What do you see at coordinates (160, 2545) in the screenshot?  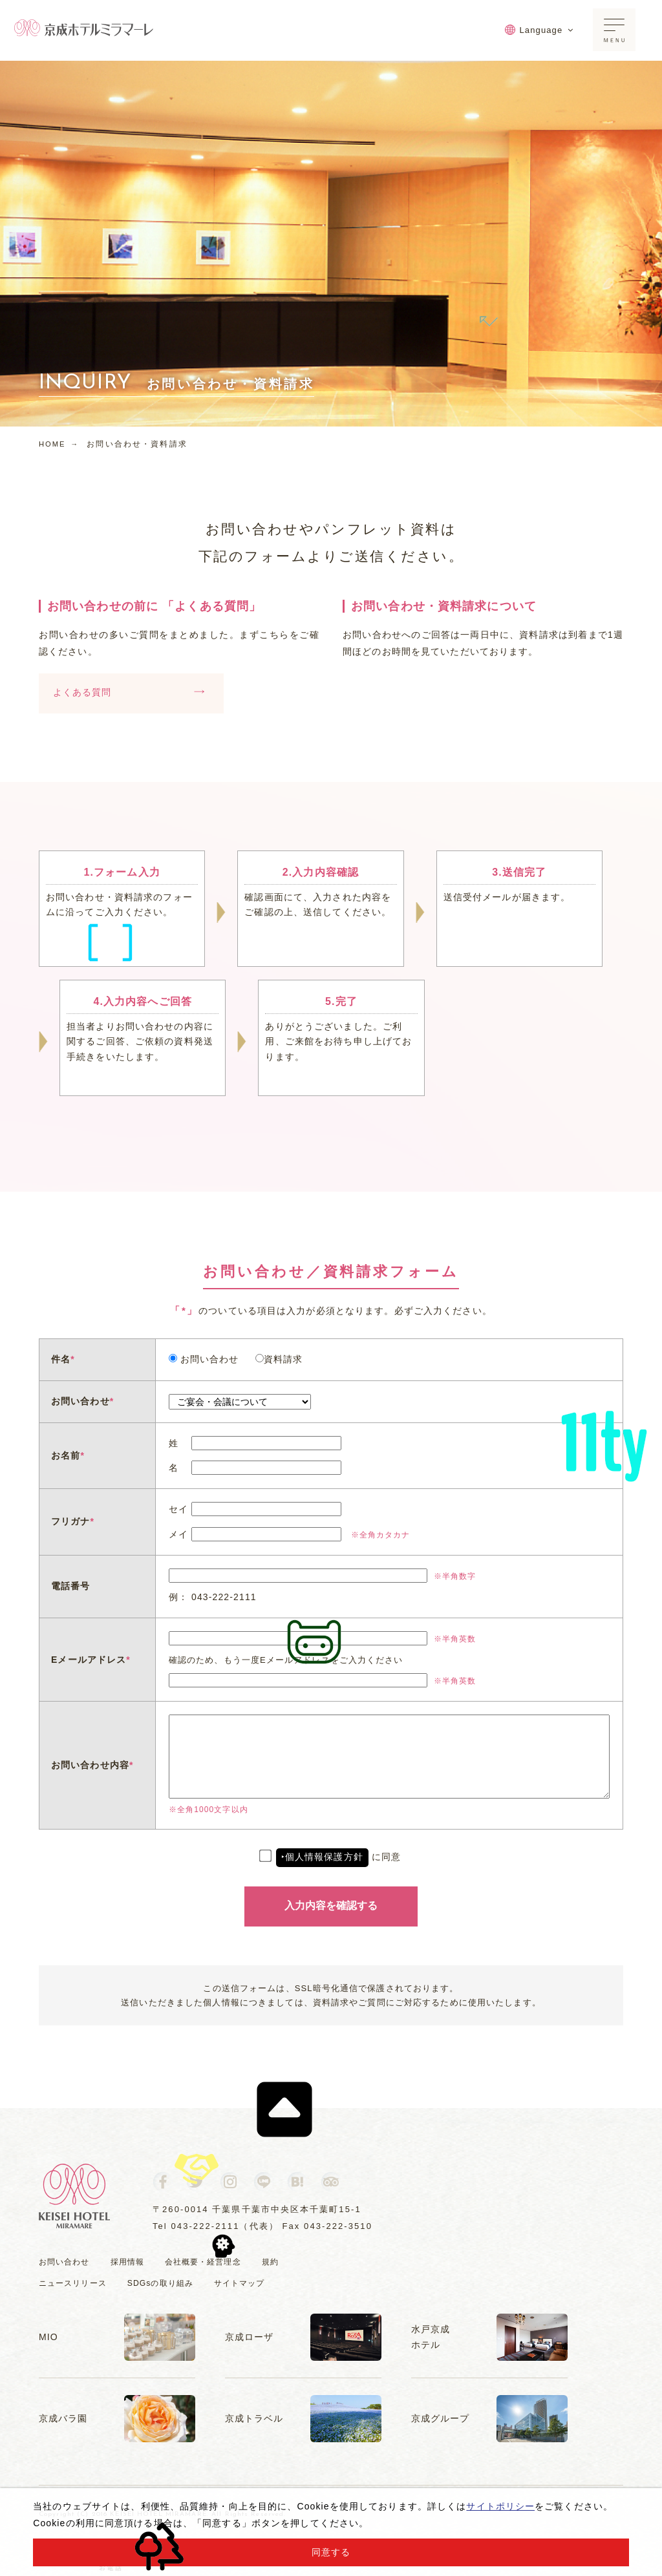 I see `view parks or natural areas nearby` at bounding box center [160, 2545].